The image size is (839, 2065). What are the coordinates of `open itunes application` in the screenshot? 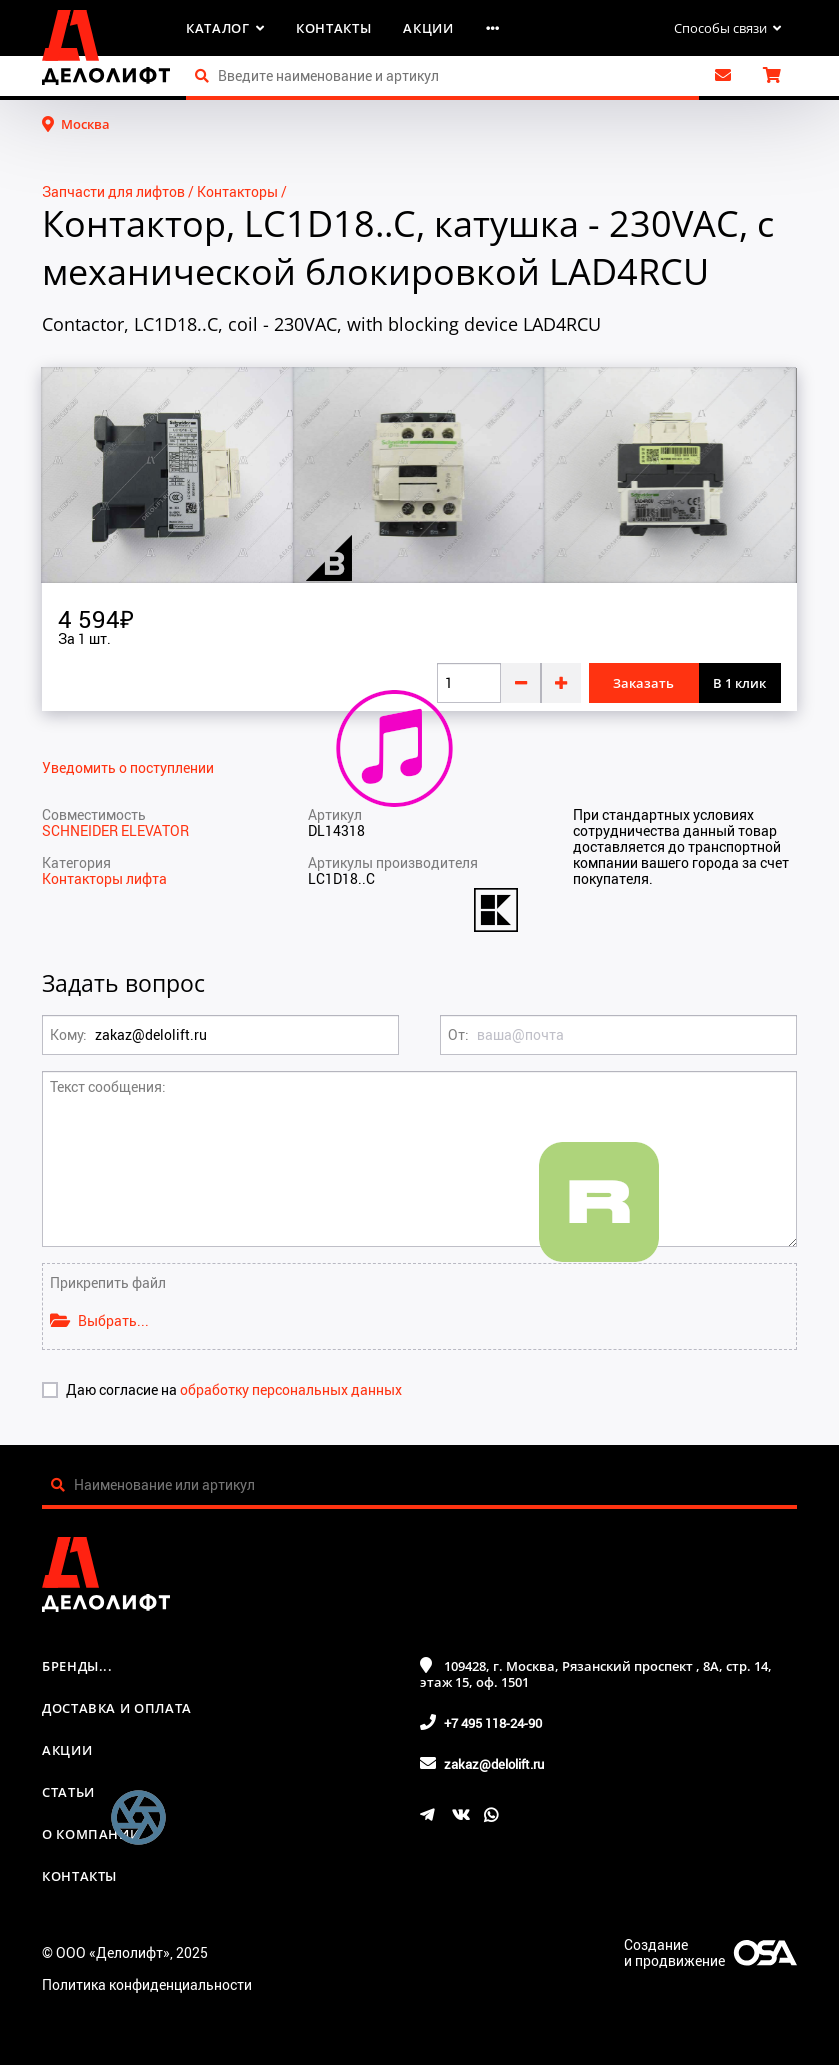 It's located at (394, 748).